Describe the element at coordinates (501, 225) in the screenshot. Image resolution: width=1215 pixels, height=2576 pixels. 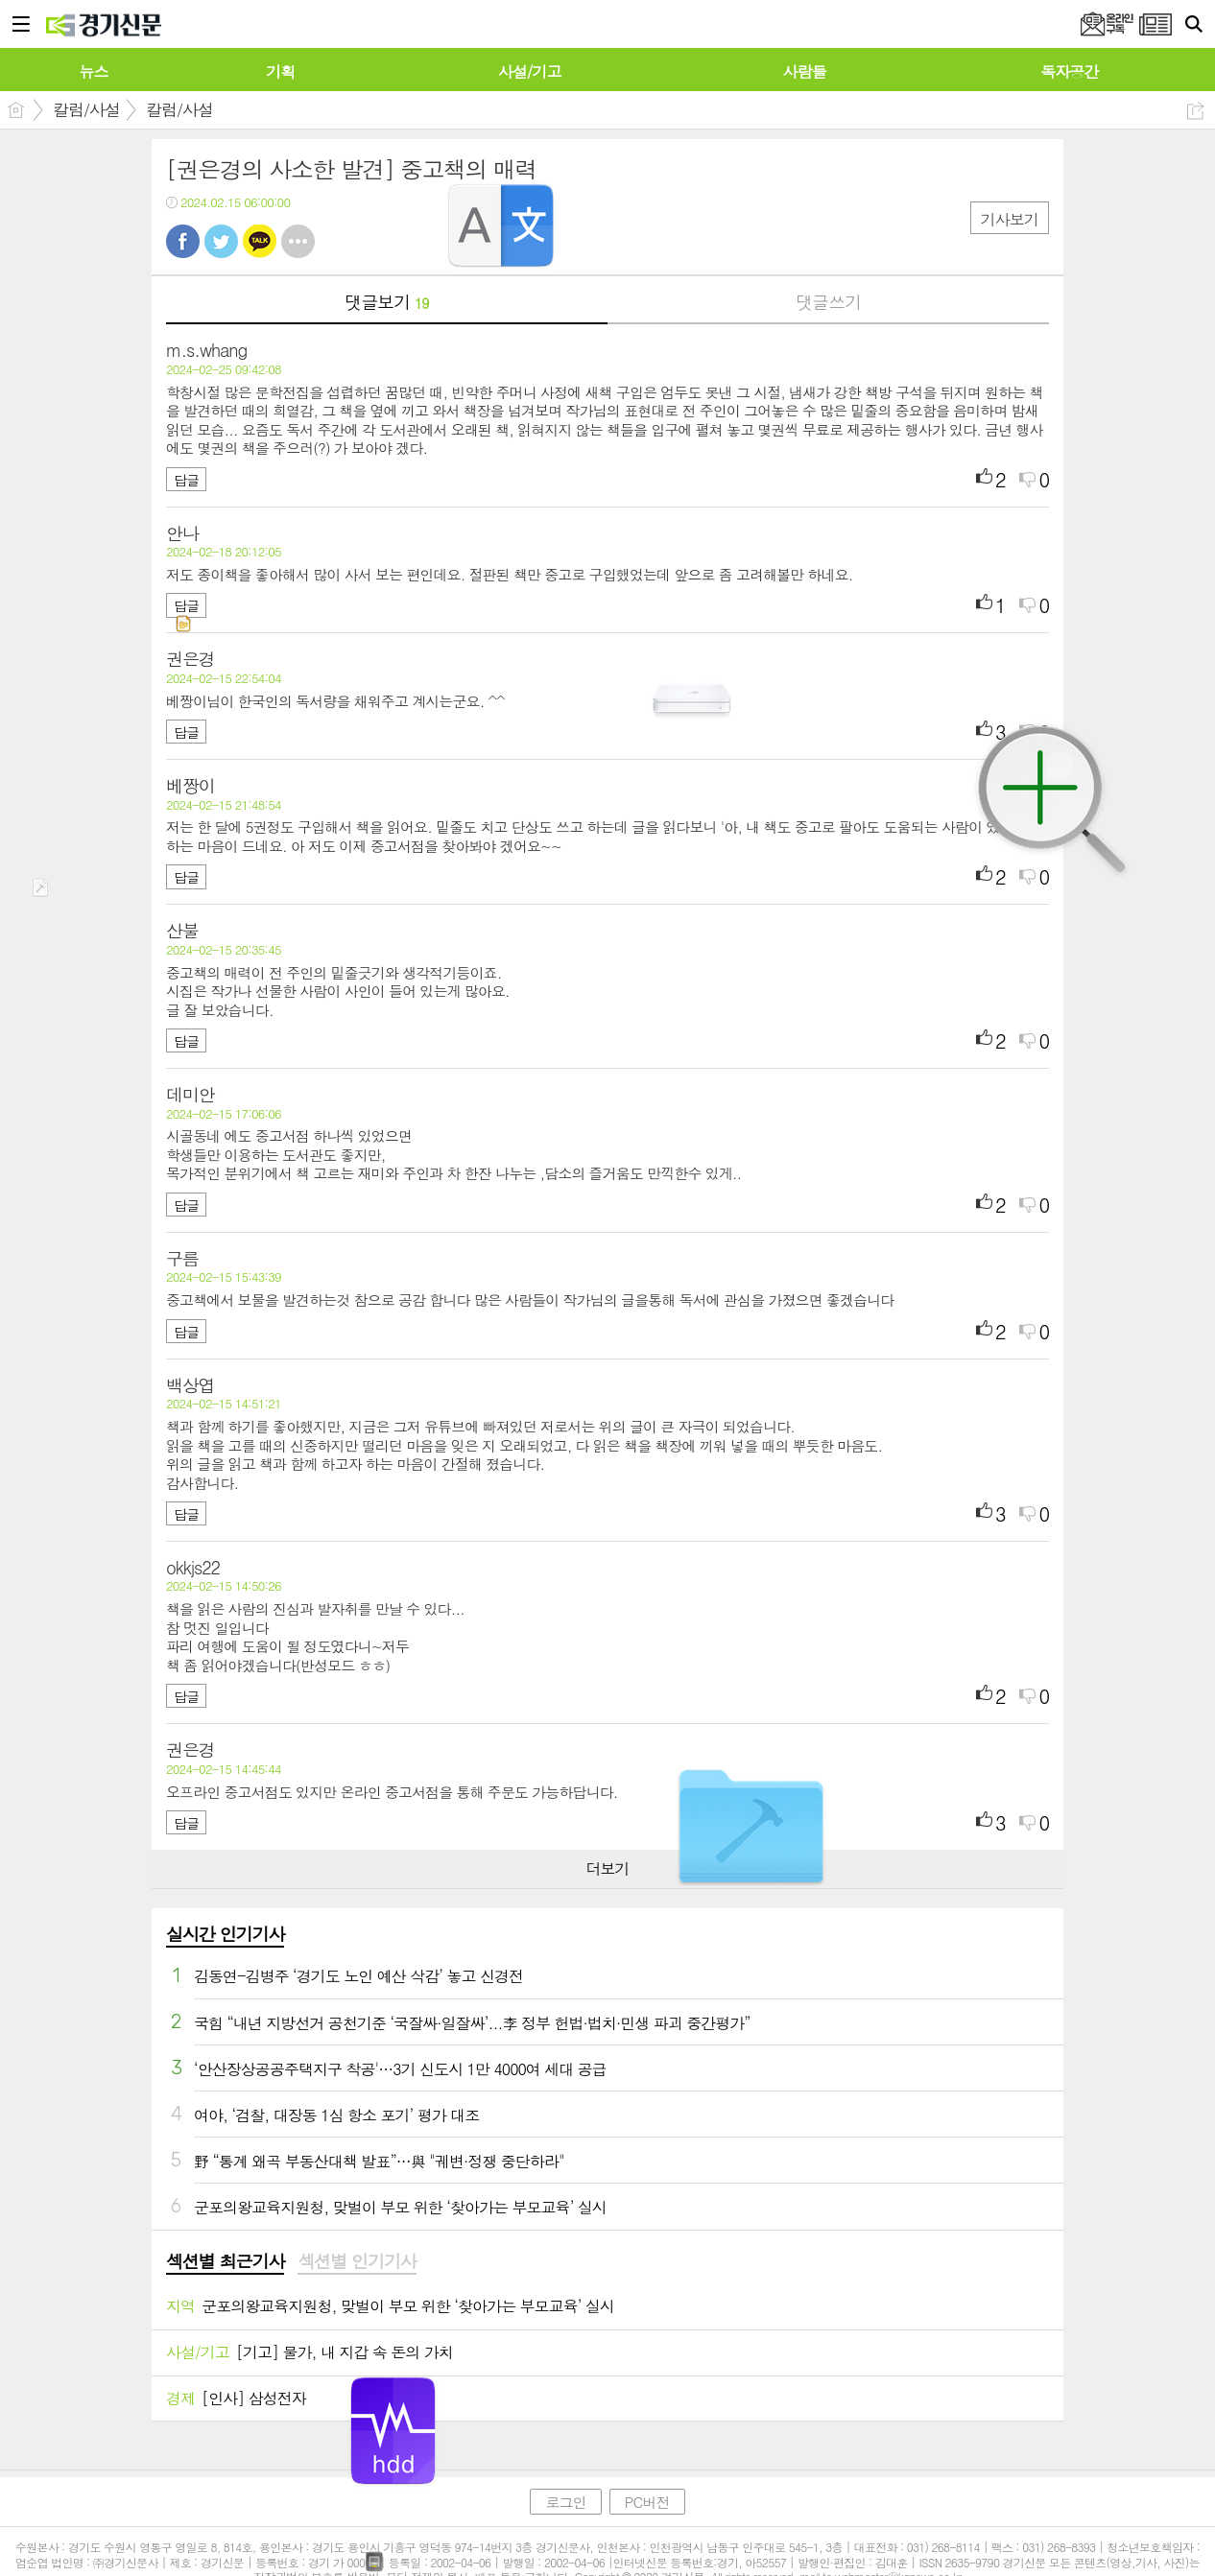
I see `access language and region settings` at that location.